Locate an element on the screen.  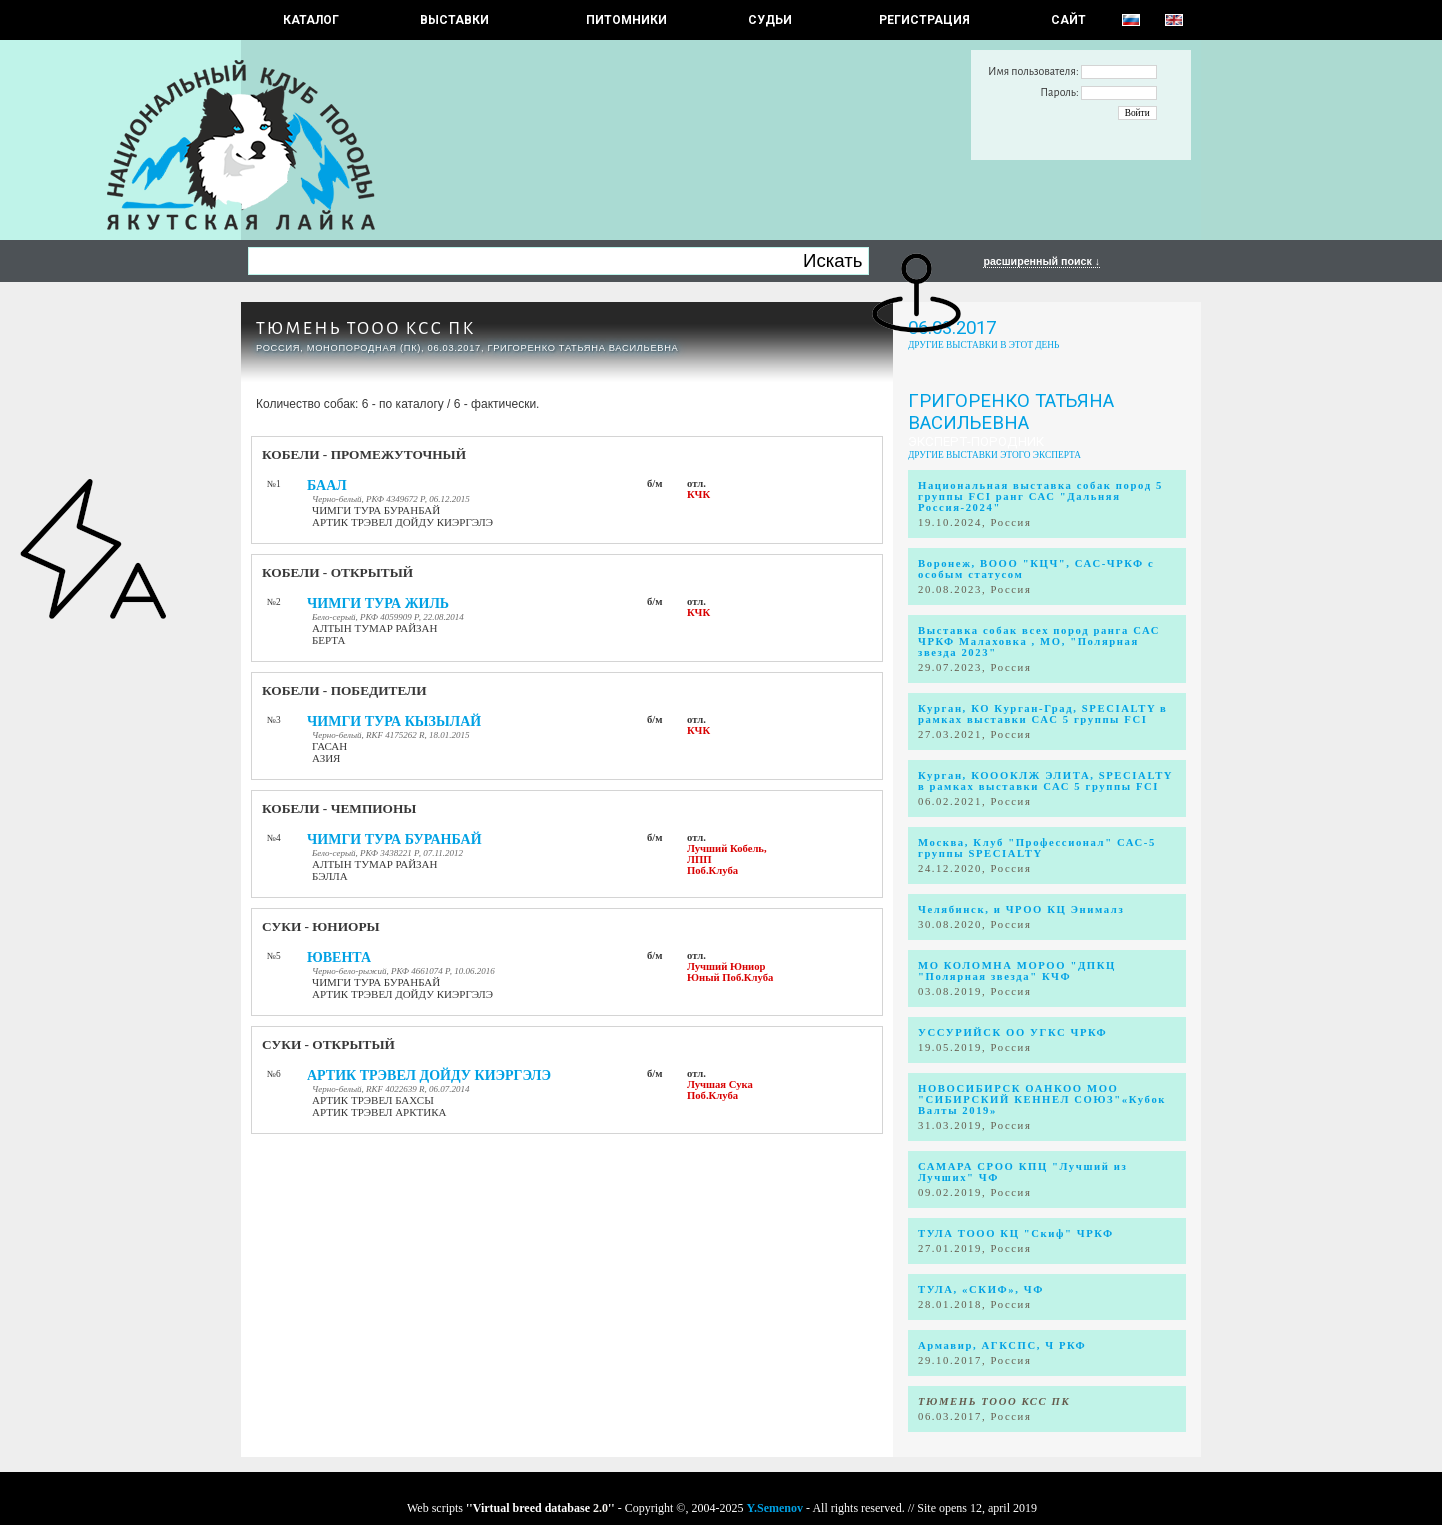
toggle auto-flash mode for camera is located at coordinates (90, 554).